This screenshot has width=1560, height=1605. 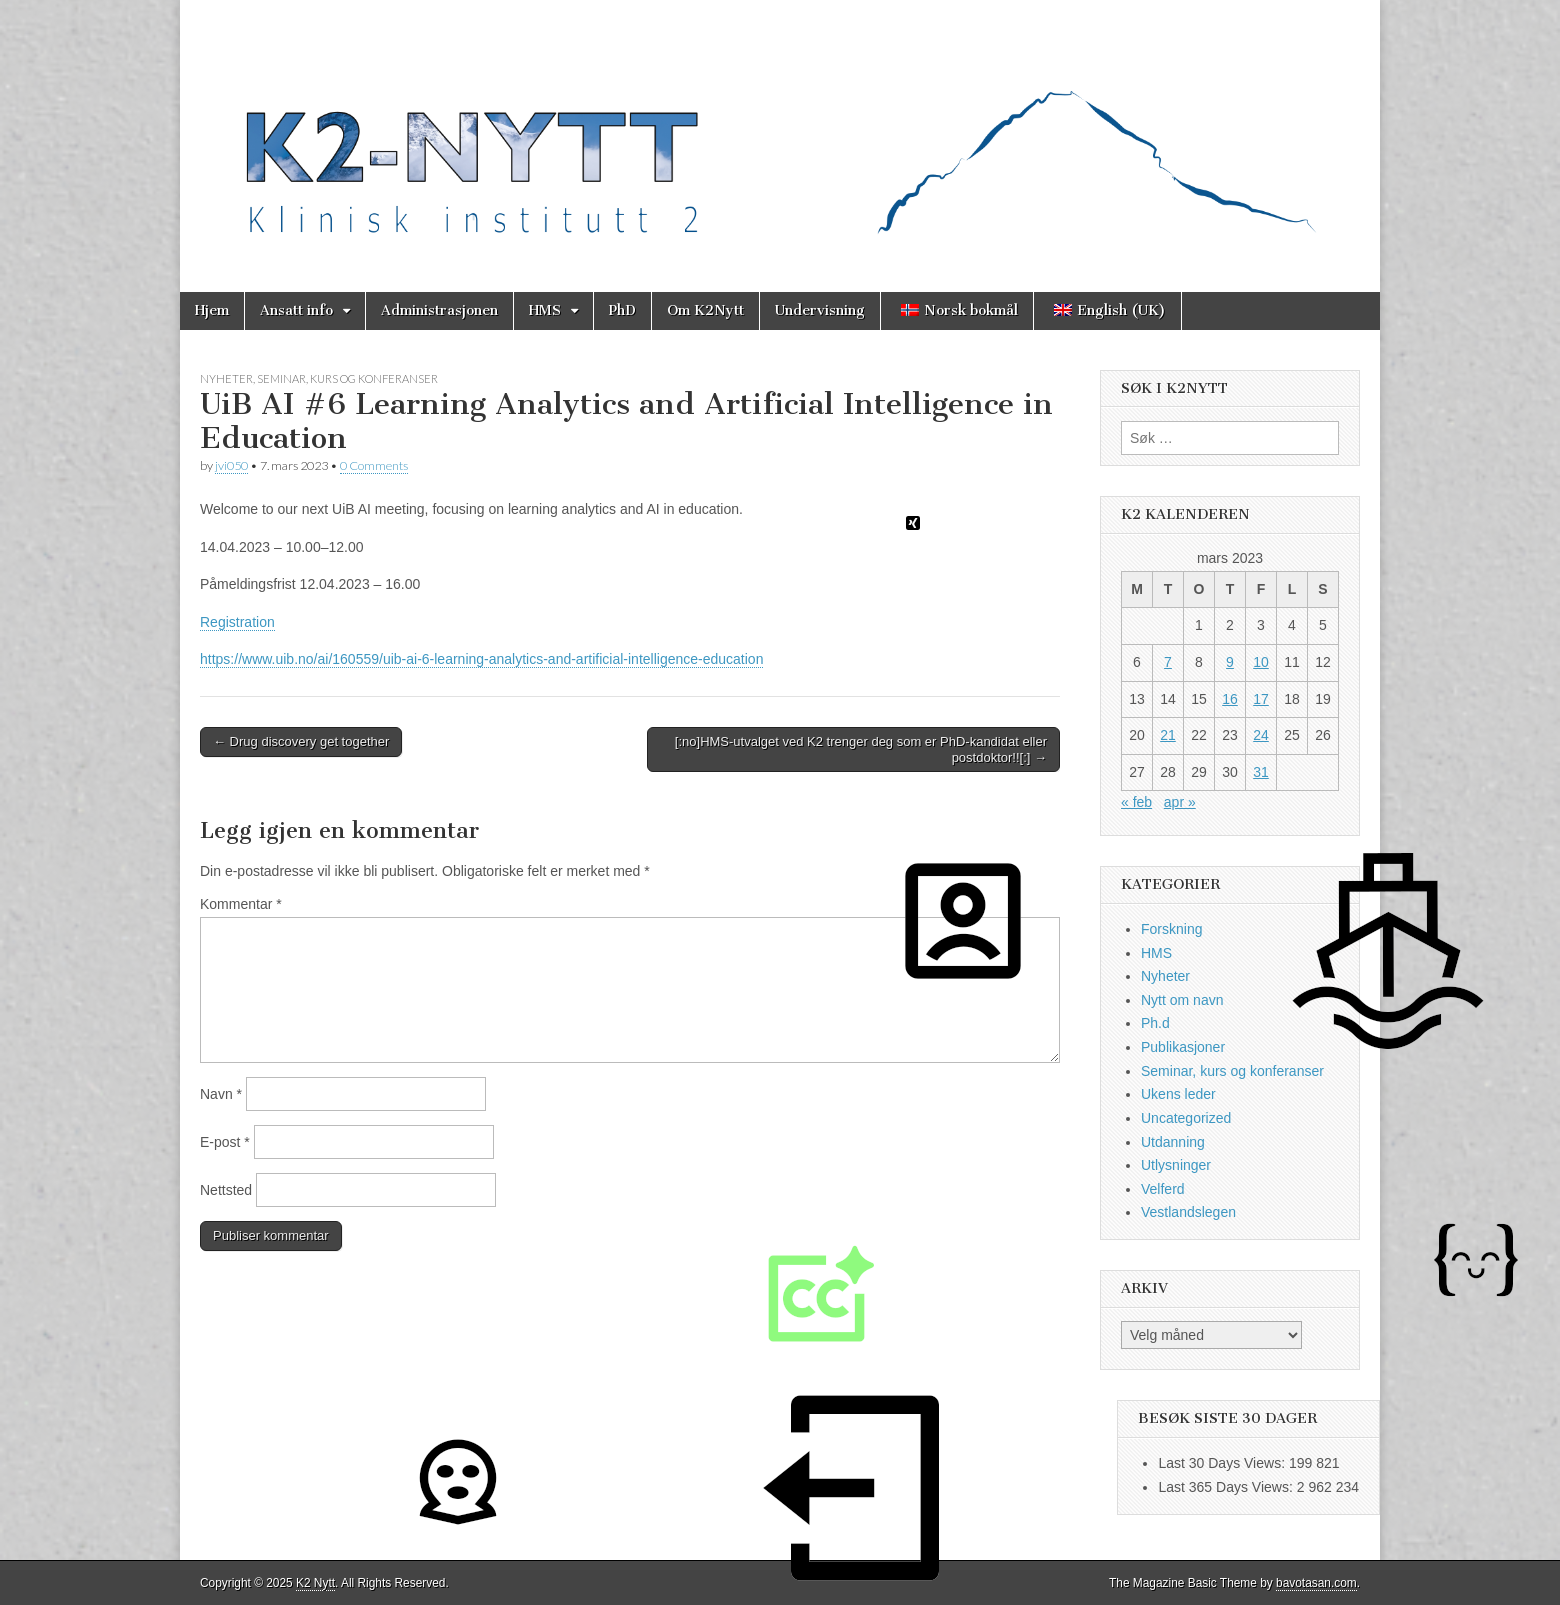 What do you see at coordinates (816, 1298) in the screenshot?
I see `enable AI-powered closed captions` at bounding box center [816, 1298].